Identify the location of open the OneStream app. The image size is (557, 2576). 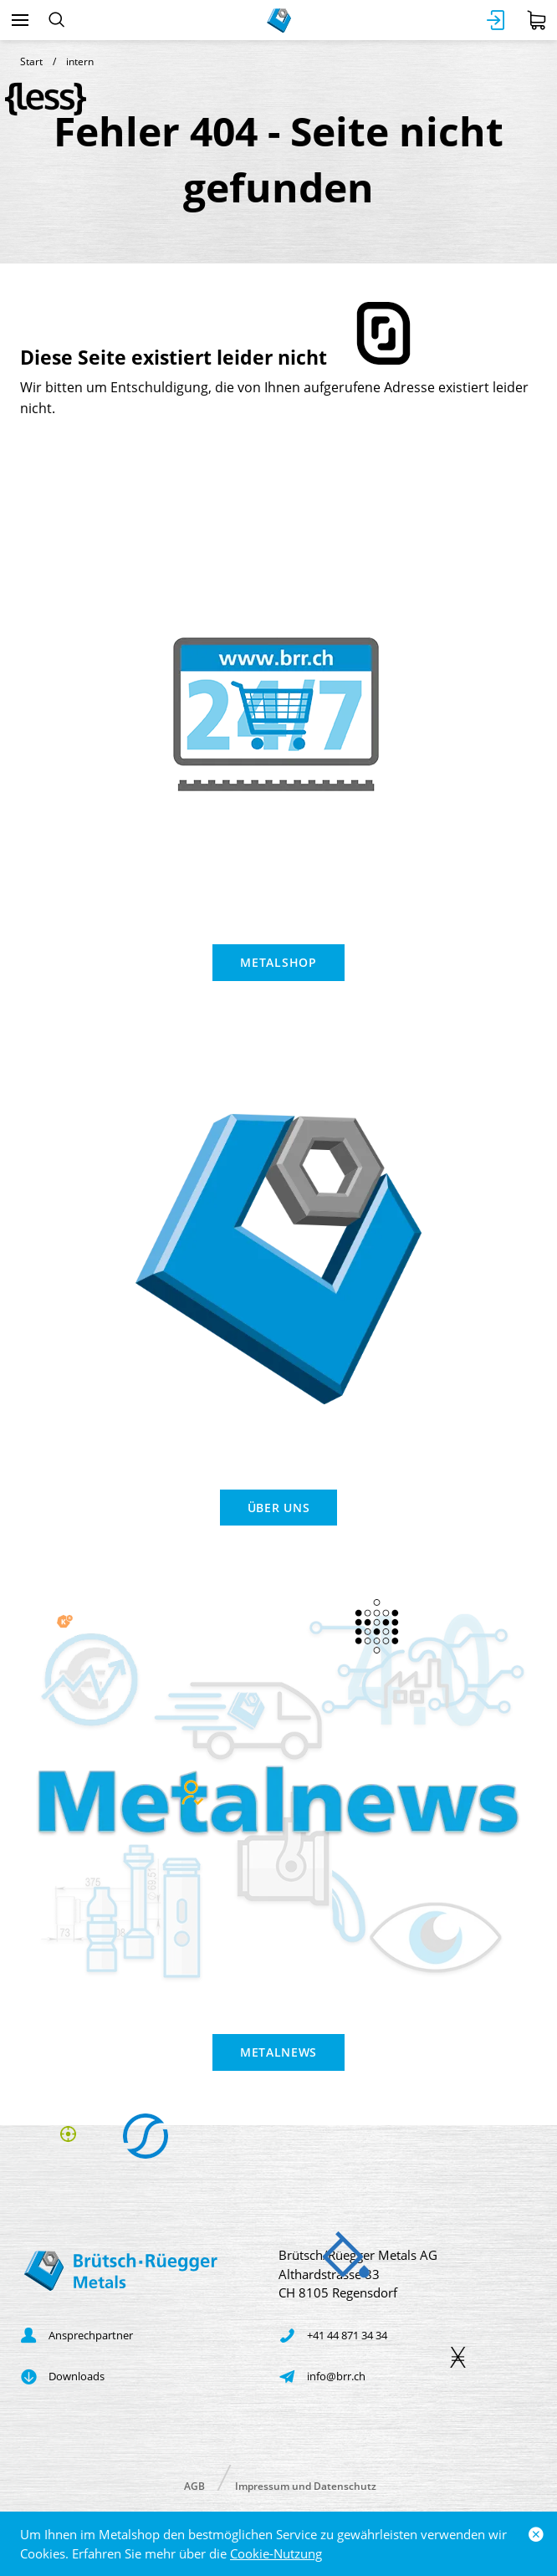
(146, 2136).